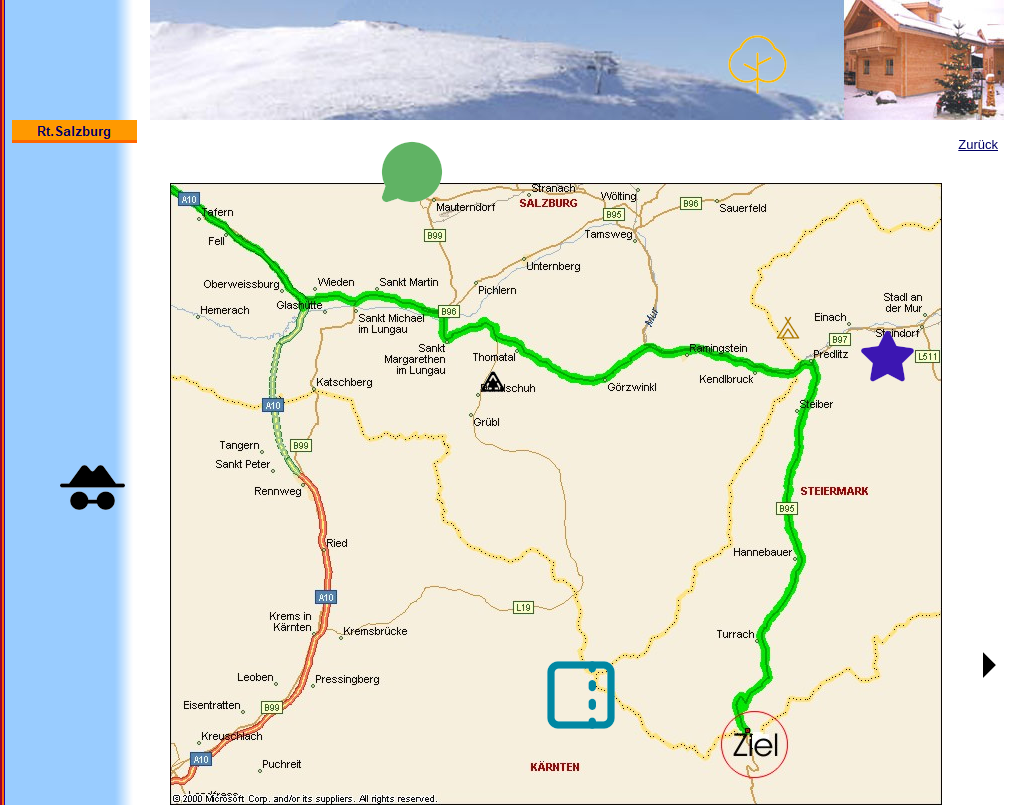  I want to click on indicates a favorited or starred item, so click(887, 358).